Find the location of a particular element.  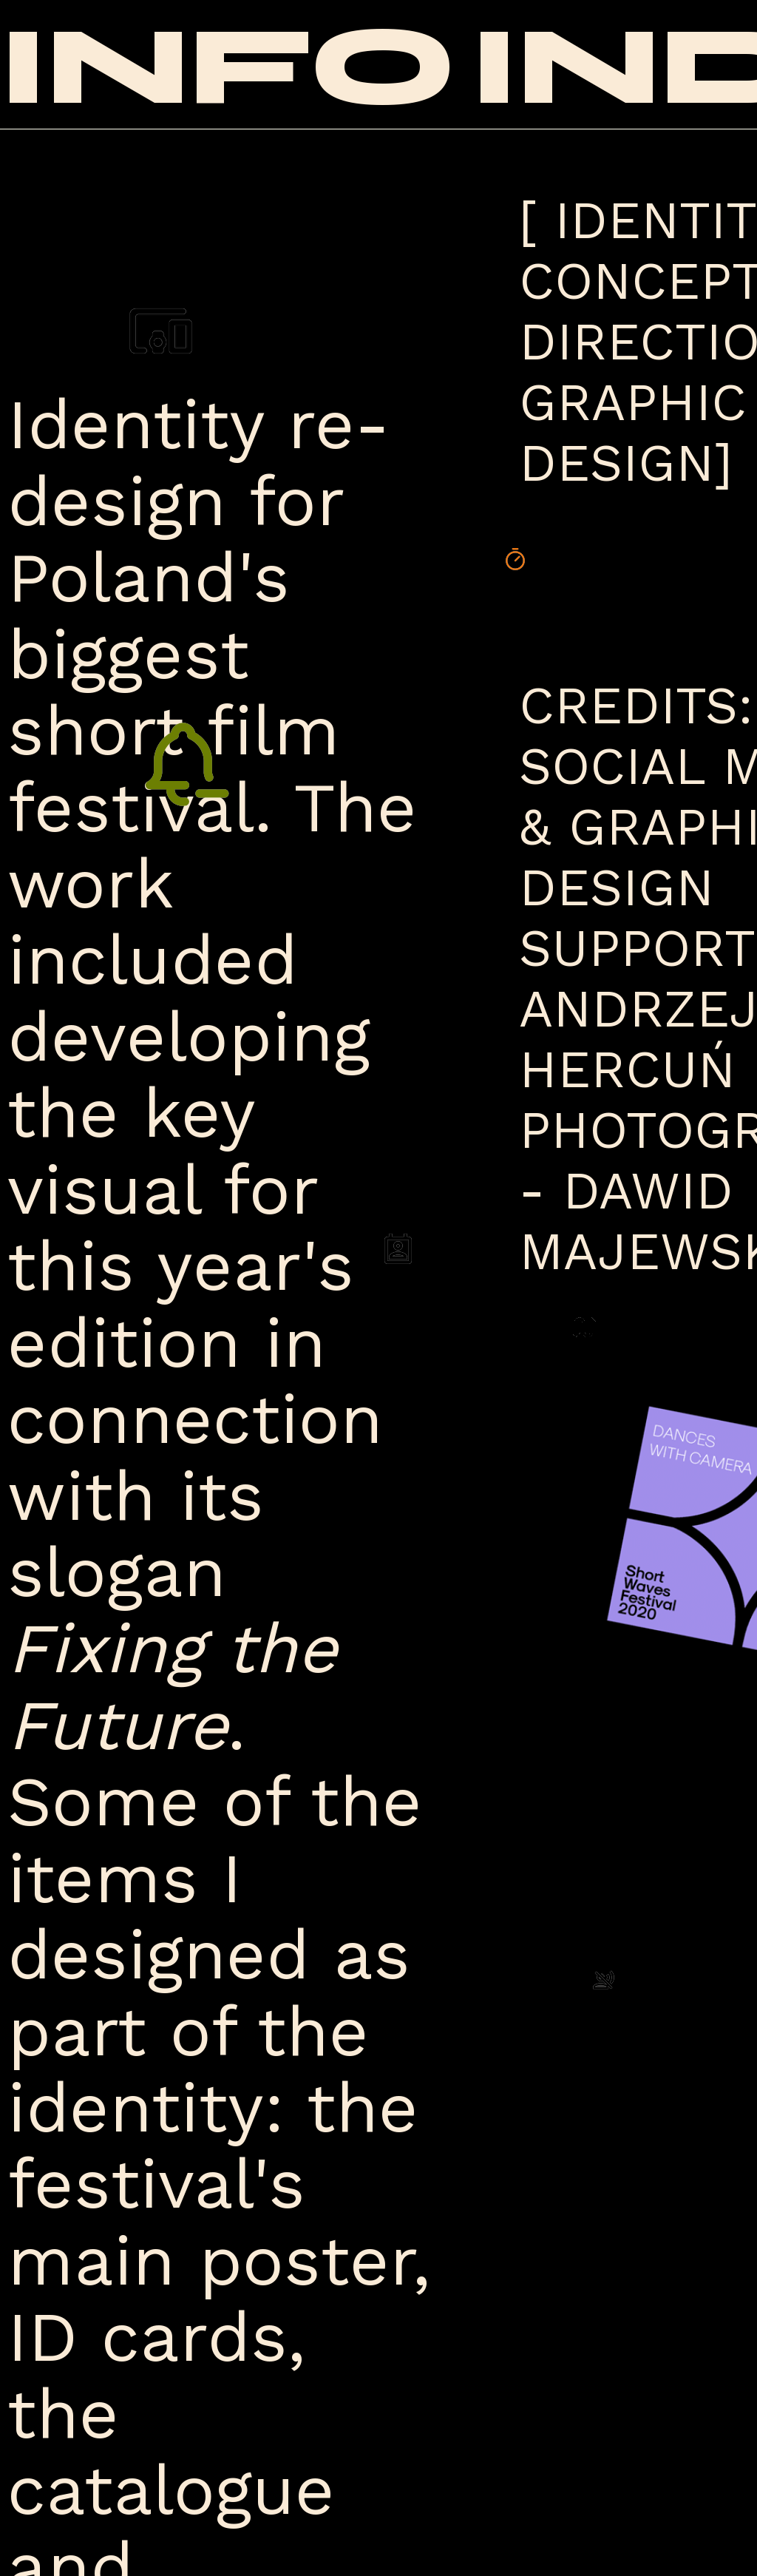

view other connected devices is located at coordinates (160, 331).